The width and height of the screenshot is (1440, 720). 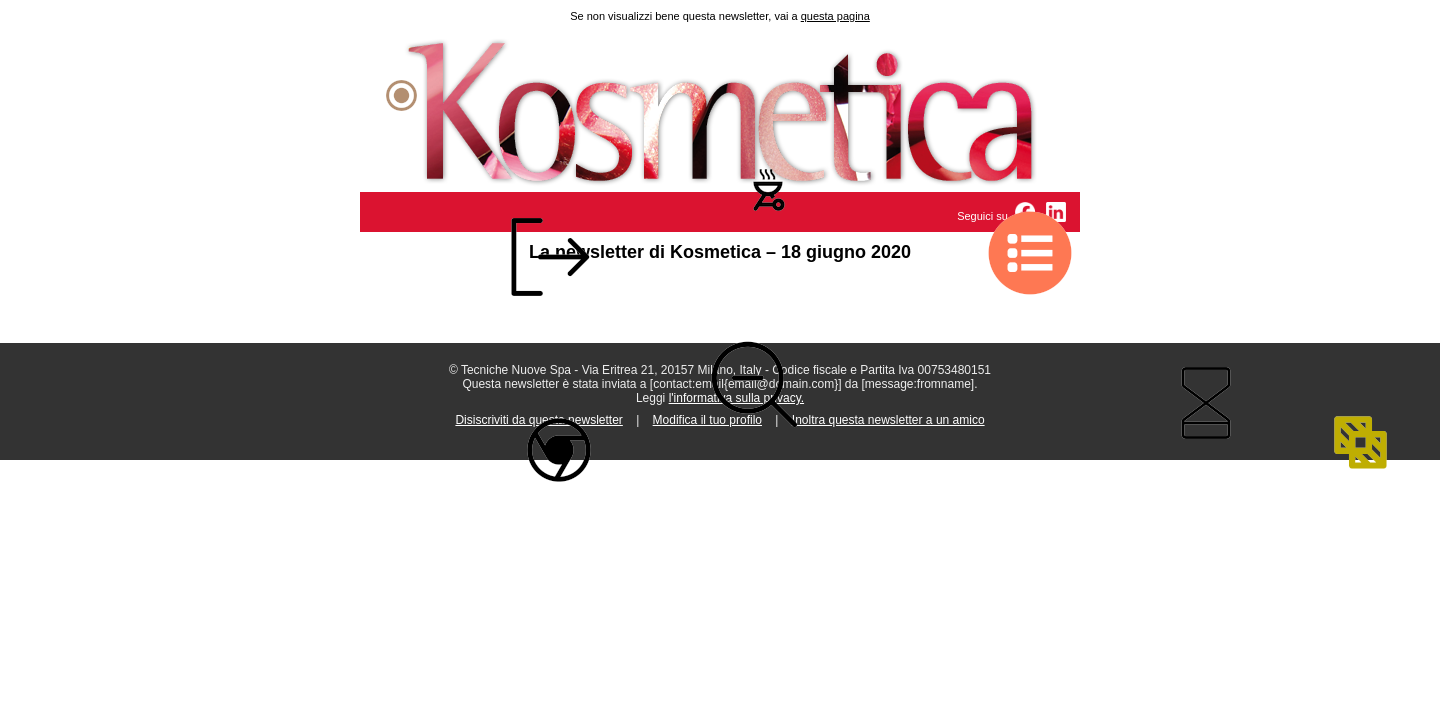 I want to click on exclude or subtract overlapping areas, so click(x=1360, y=442).